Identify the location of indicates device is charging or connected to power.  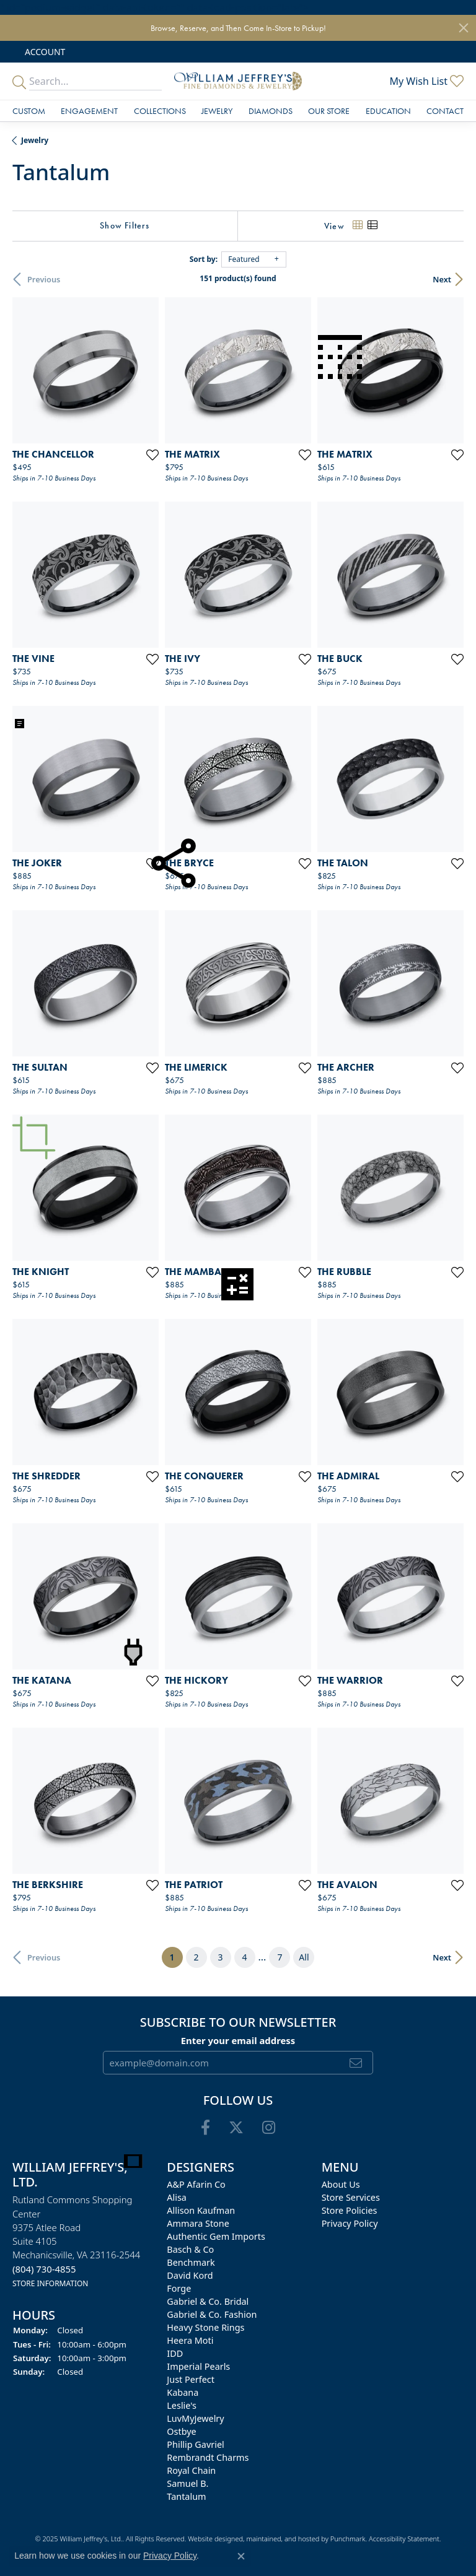
(133, 1652).